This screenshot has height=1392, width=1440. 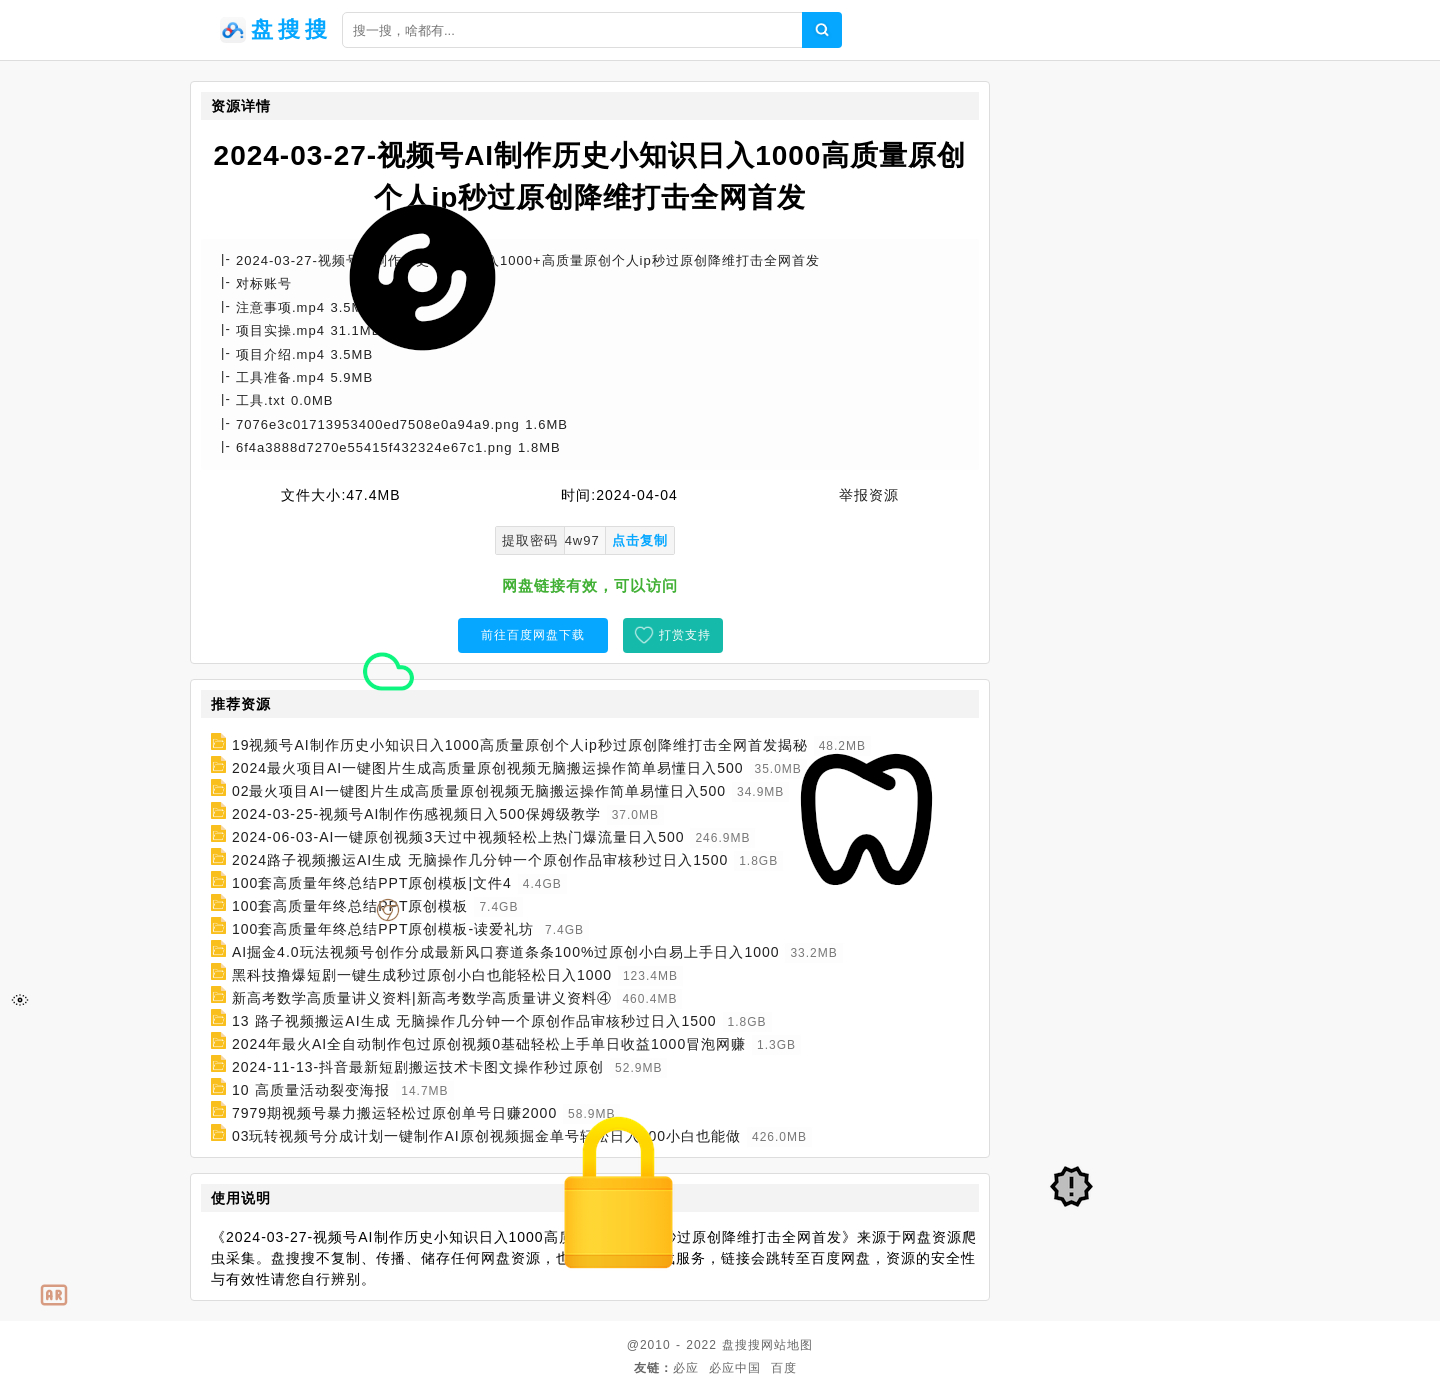 I want to click on lock or secure this item, so click(x=618, y=1192).